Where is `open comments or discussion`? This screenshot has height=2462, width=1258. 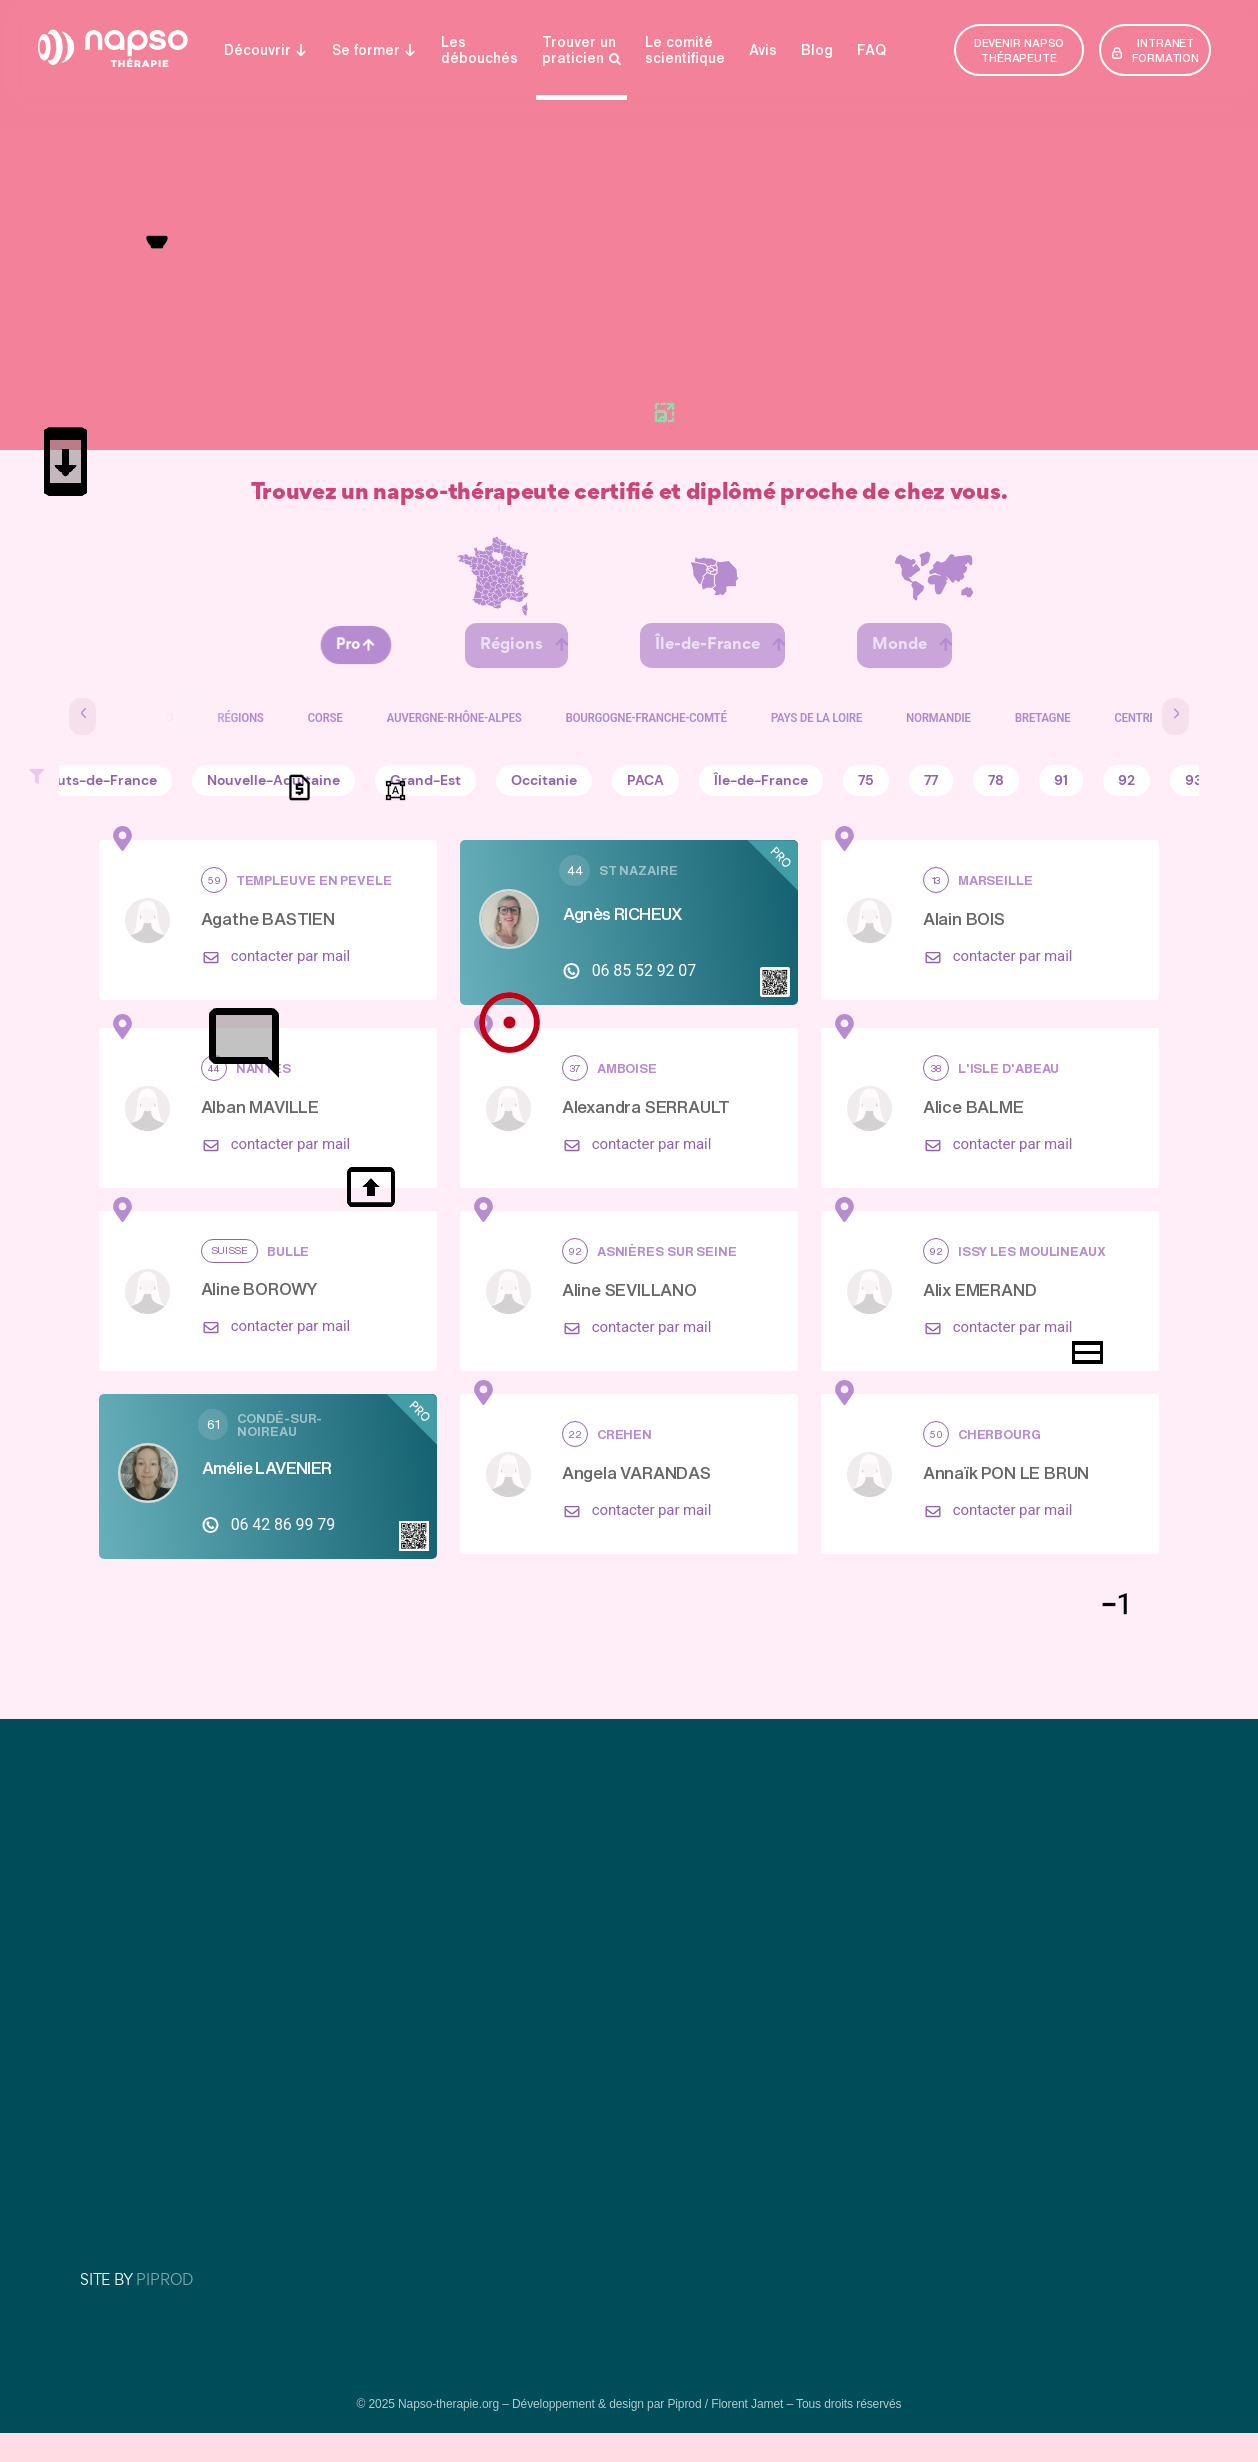 open comments or discussion is located at coordinates (244, 1043).